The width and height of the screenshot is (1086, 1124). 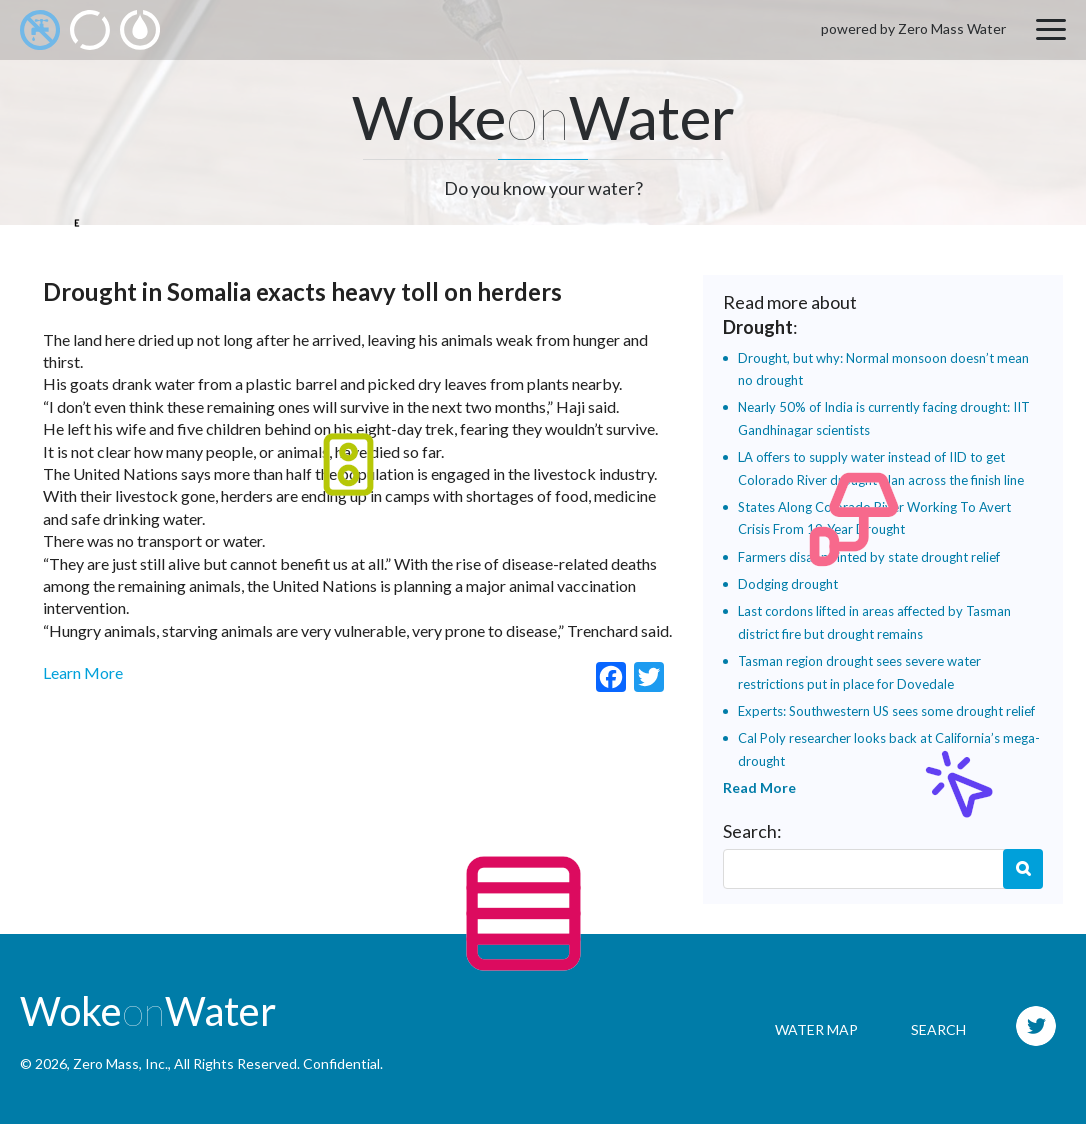 What do you see at coordinates (854, 517) in the screenshot?
I see `select a wall-mounted light fixture` at bounding box center [854, 517].